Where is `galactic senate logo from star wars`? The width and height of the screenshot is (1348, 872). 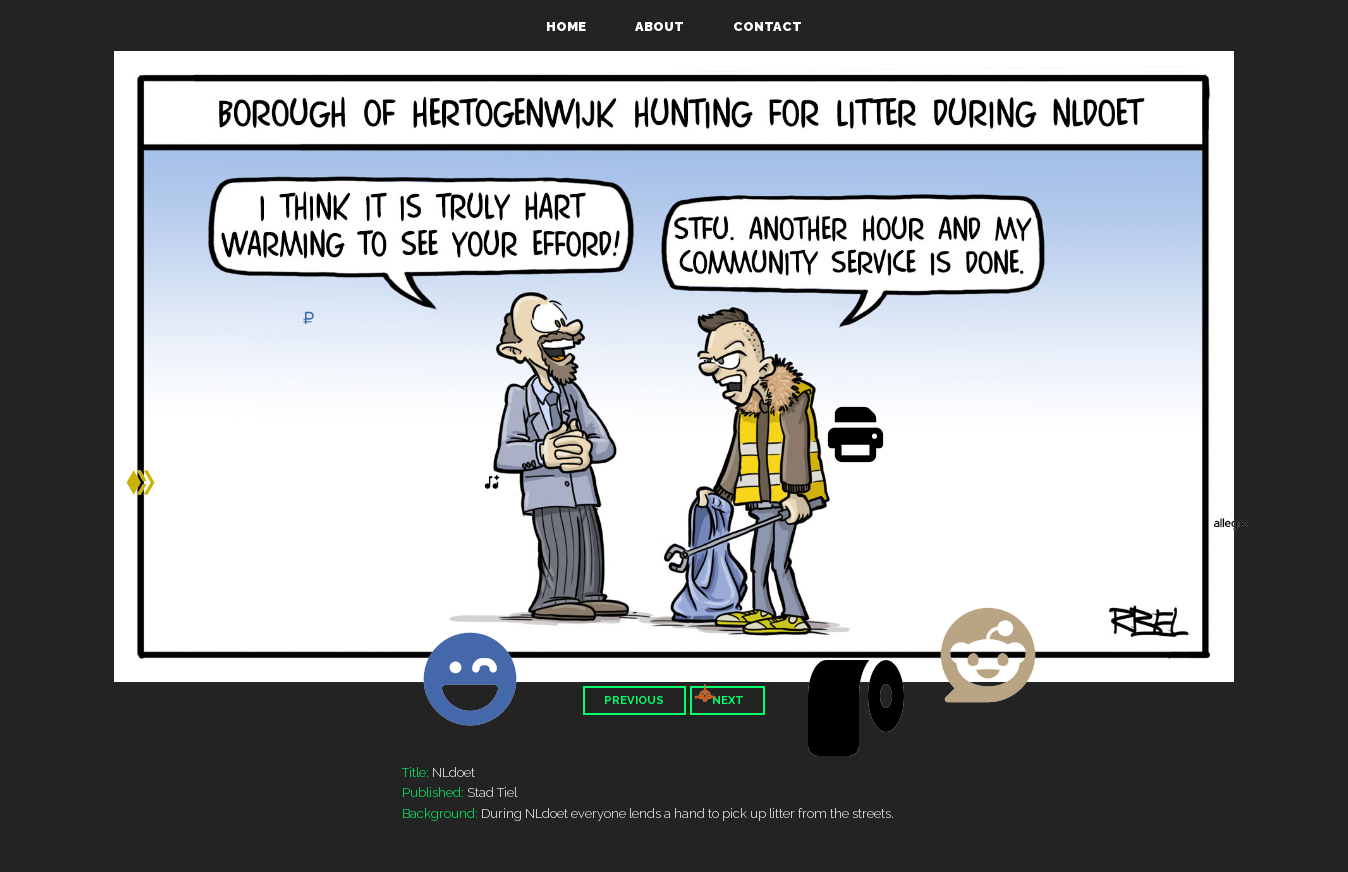 galactic senate logo from star wars is located at coordinates (705, 693).